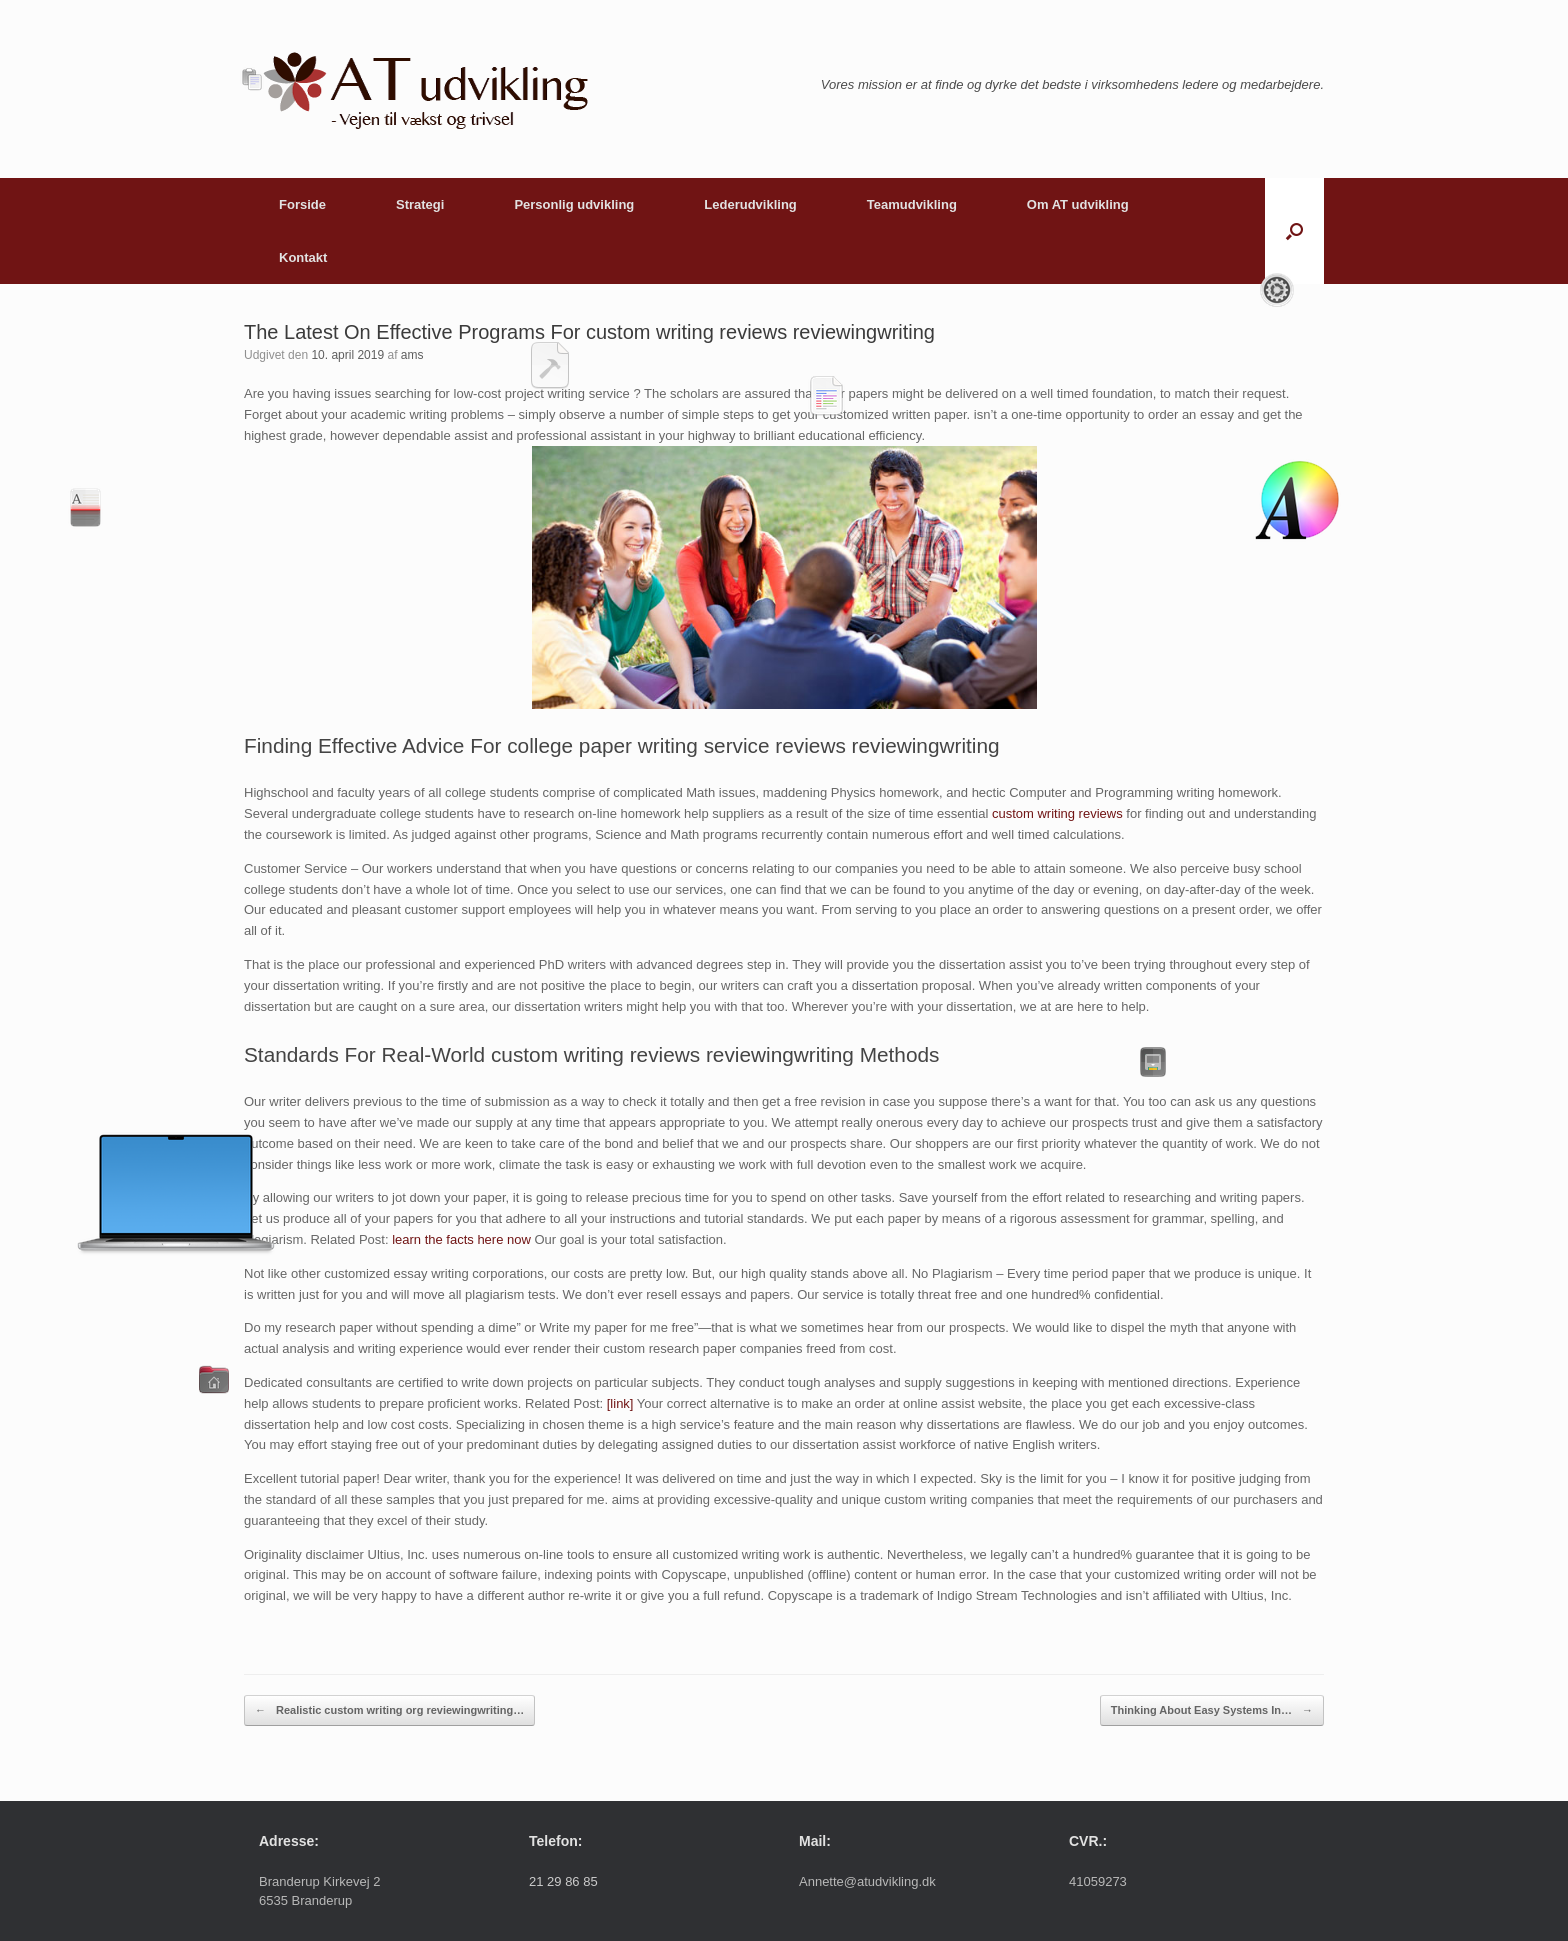  What do you see at coordinates (1277, 290) in the screenshot?
I see `access settings or properties` at bounding box center [1277, 290].